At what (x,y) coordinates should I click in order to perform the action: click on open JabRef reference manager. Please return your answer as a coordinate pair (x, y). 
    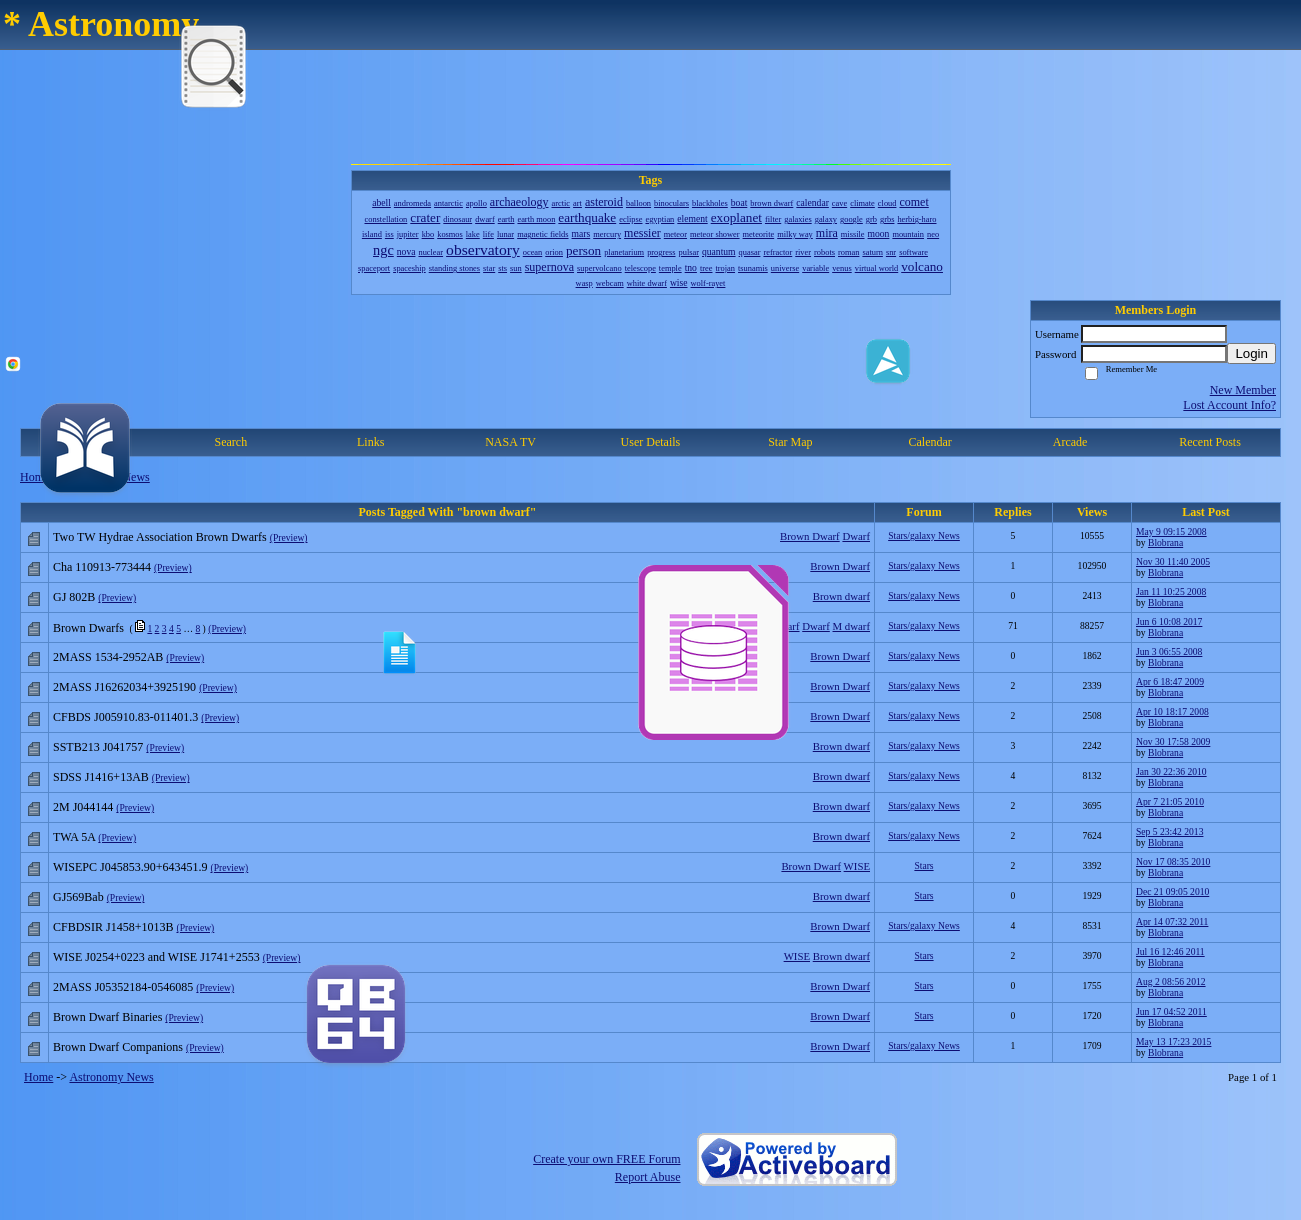
    Looking at the image, I should click on (85, 448).